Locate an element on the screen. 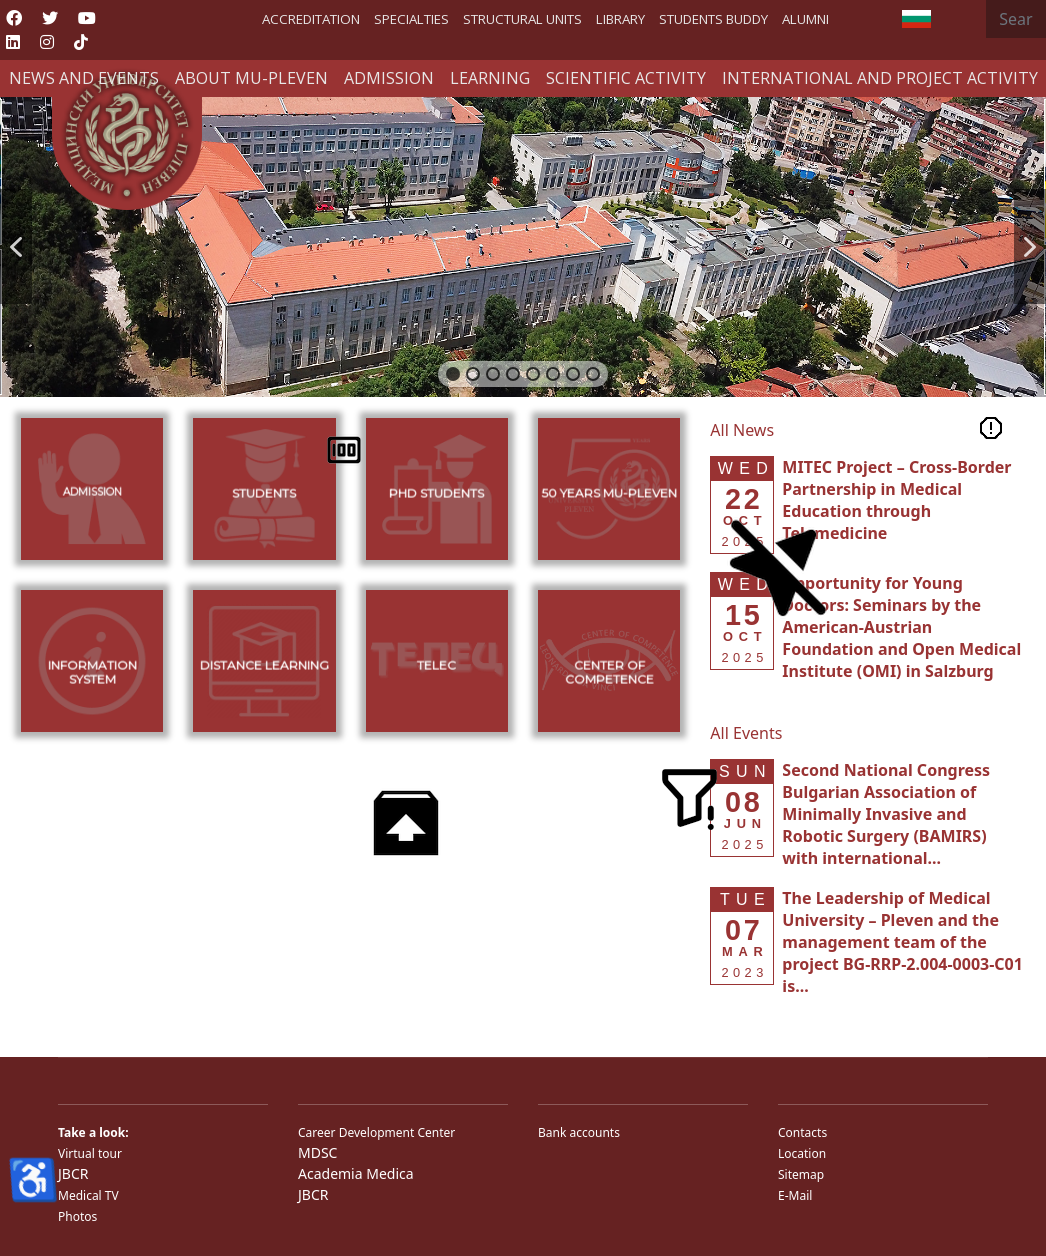 The image size is (1046, 1256). indicates an email error or delivery failure is located at coordinates (991, 428).